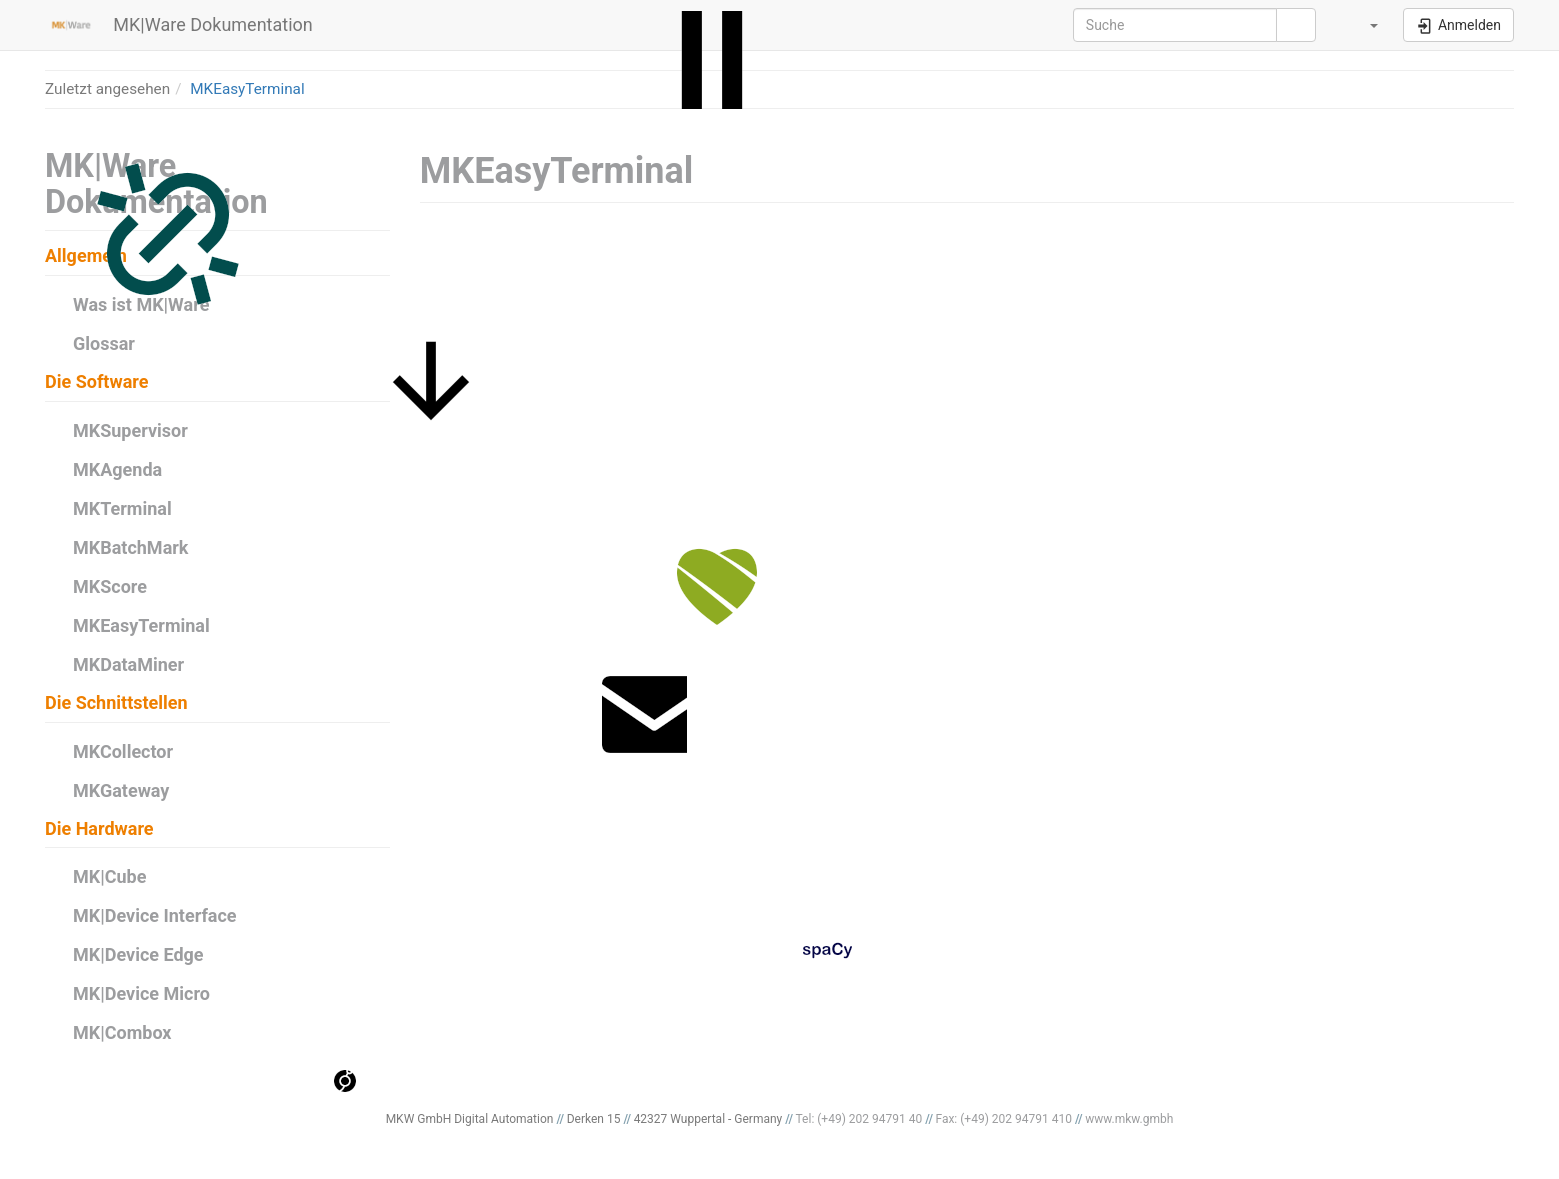 This screenshot has height=1179, width=1559. I want to click on mailbox.org email service logo, so click(644, 714).